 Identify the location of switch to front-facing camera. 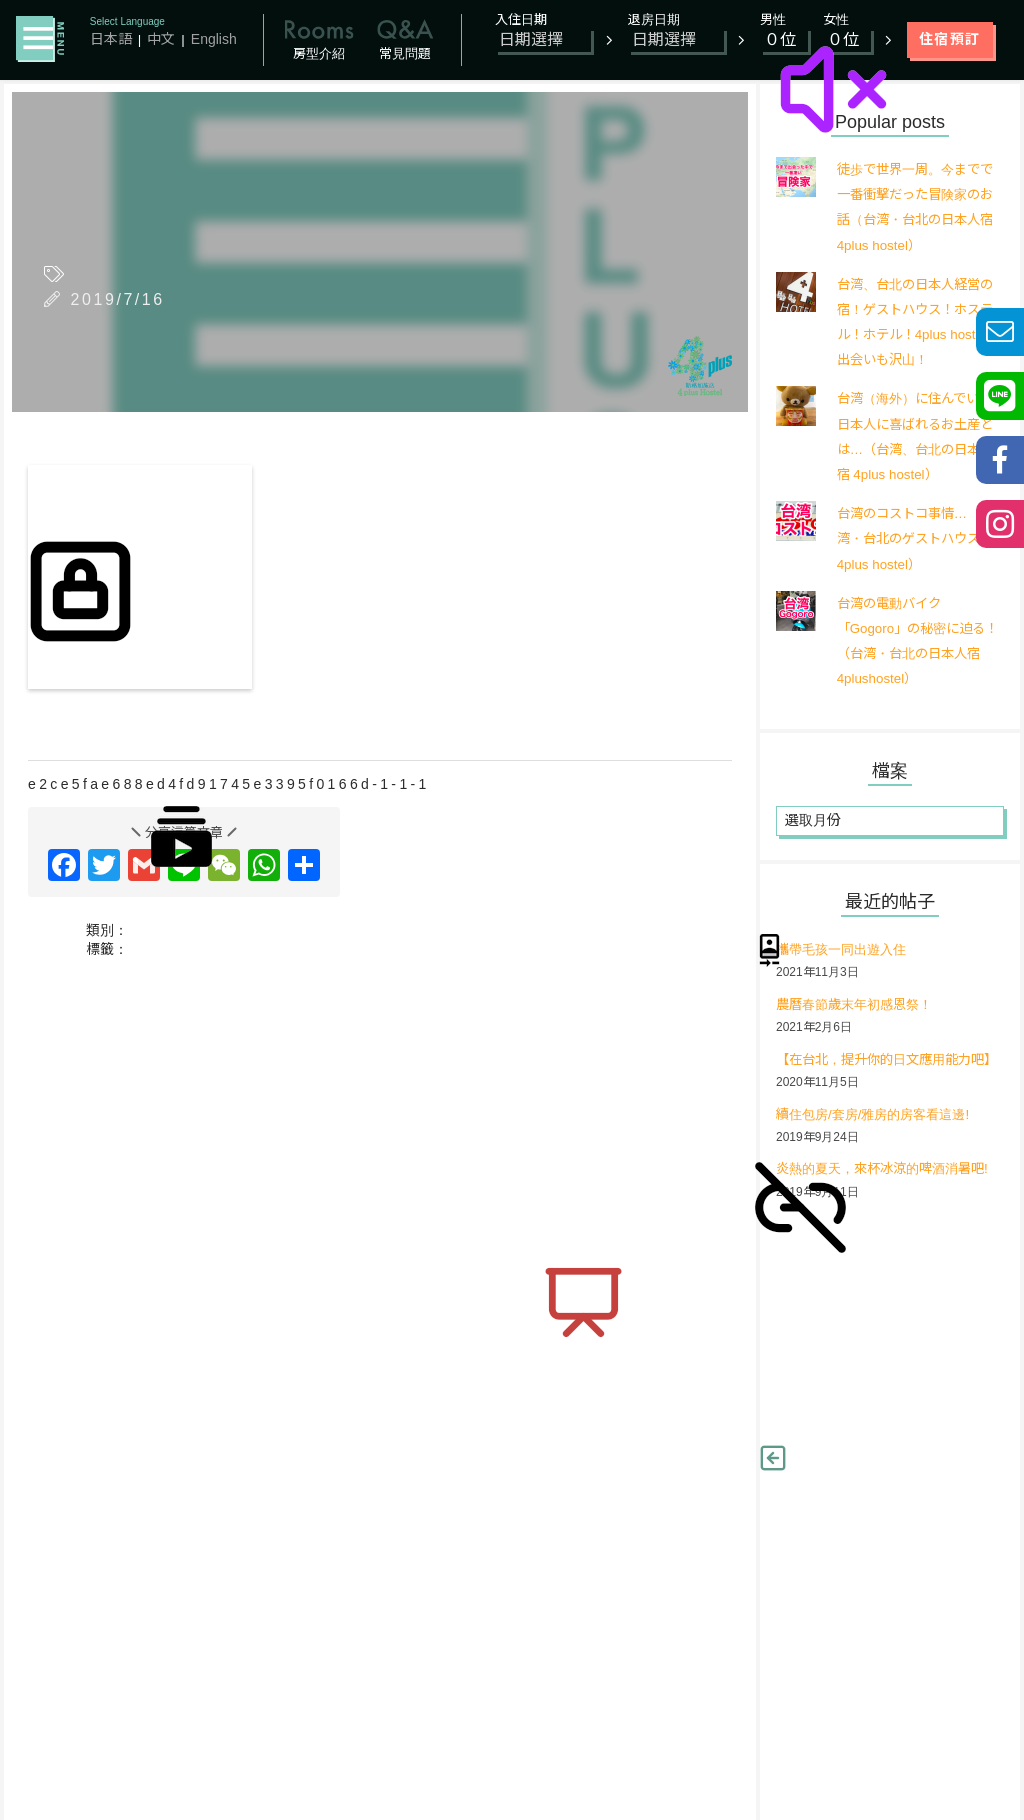
(769, 950).